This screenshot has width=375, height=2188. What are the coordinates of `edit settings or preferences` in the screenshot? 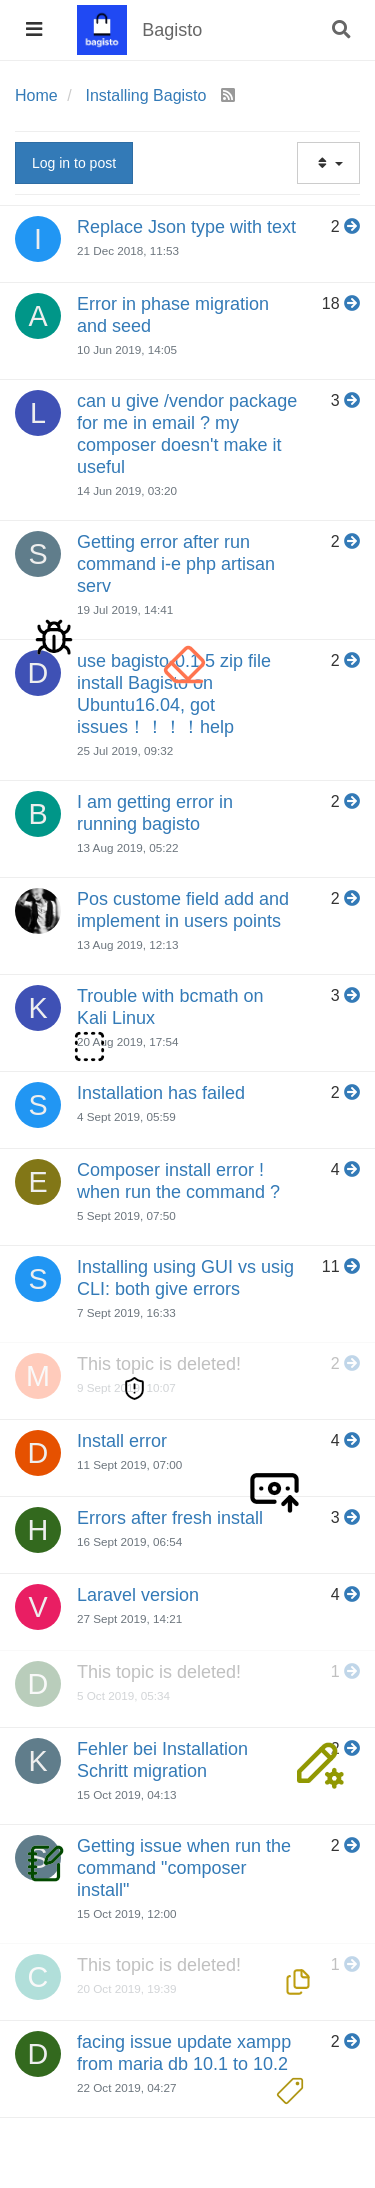 It's located at (318, 1762).